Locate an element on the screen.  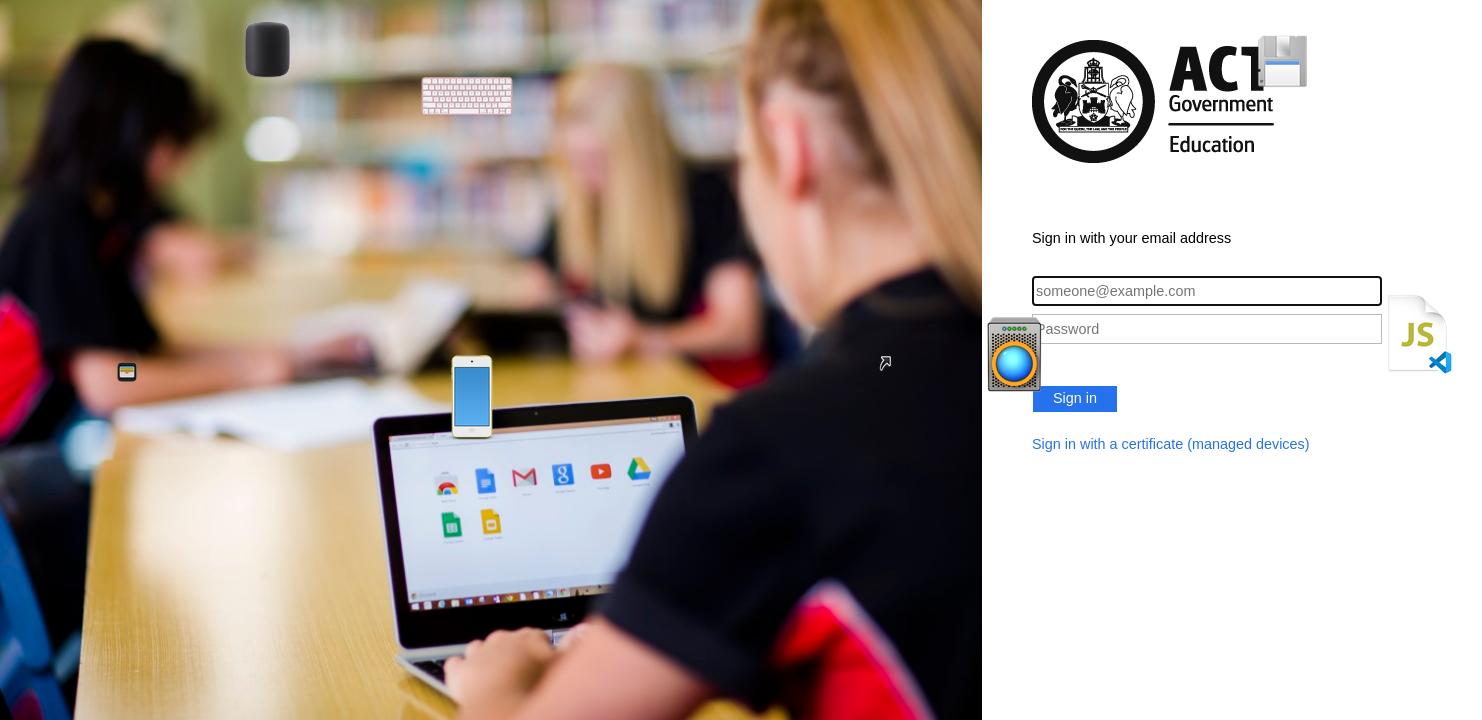
javascript file type in Visual Studio Code is located at coordinates (1417, 334).